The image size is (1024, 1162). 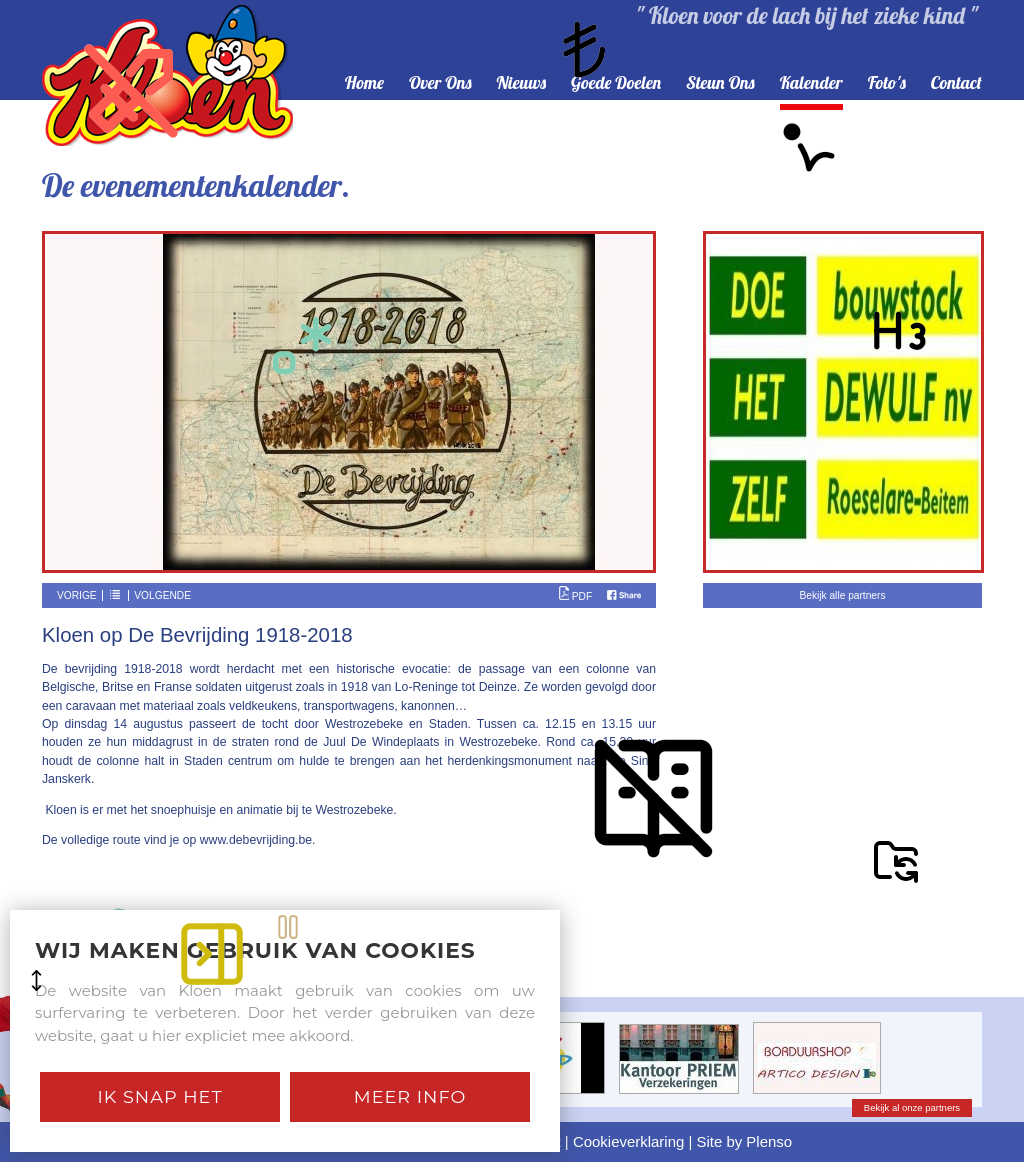 I want to click on resize element vertically, so click(x=36, y=980).